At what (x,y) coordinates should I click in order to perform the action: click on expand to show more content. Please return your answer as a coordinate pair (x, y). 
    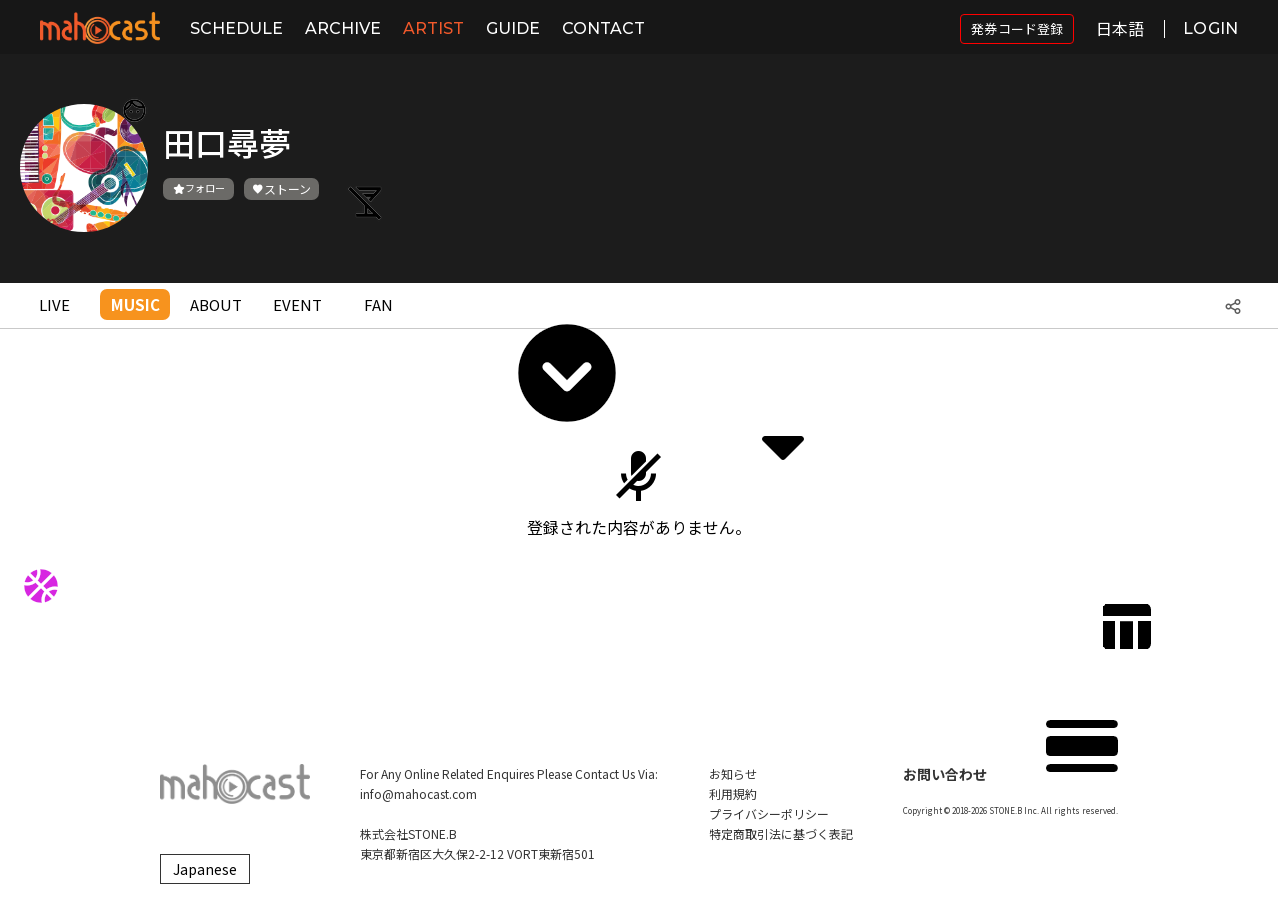
    Looking at the image, I should click on (567, 373).